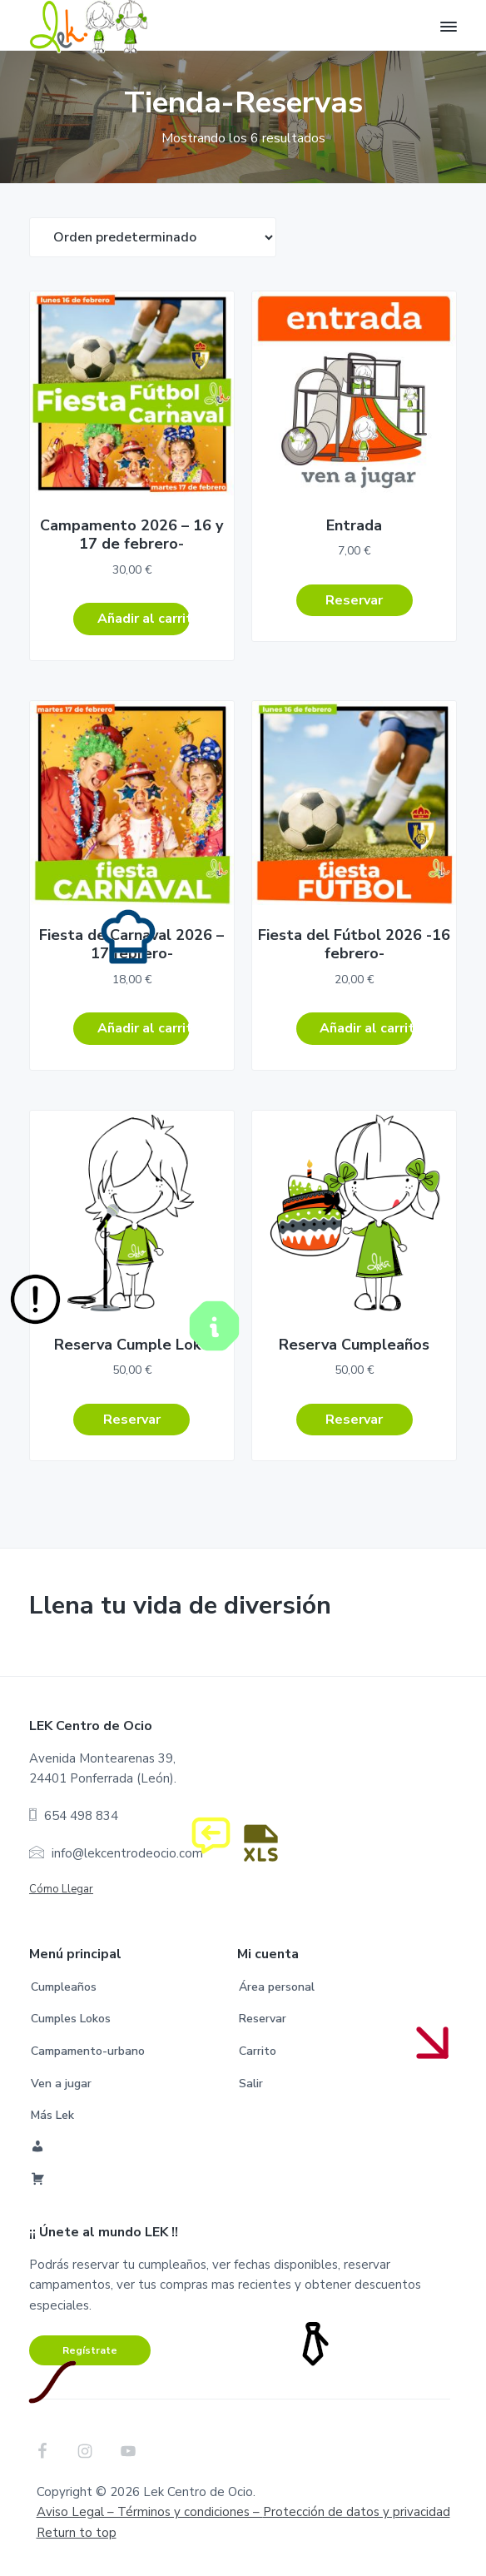 This screenshot has height=2576, width=486. I want to click on navigate to the next item diagonally, so click(432, 2042).